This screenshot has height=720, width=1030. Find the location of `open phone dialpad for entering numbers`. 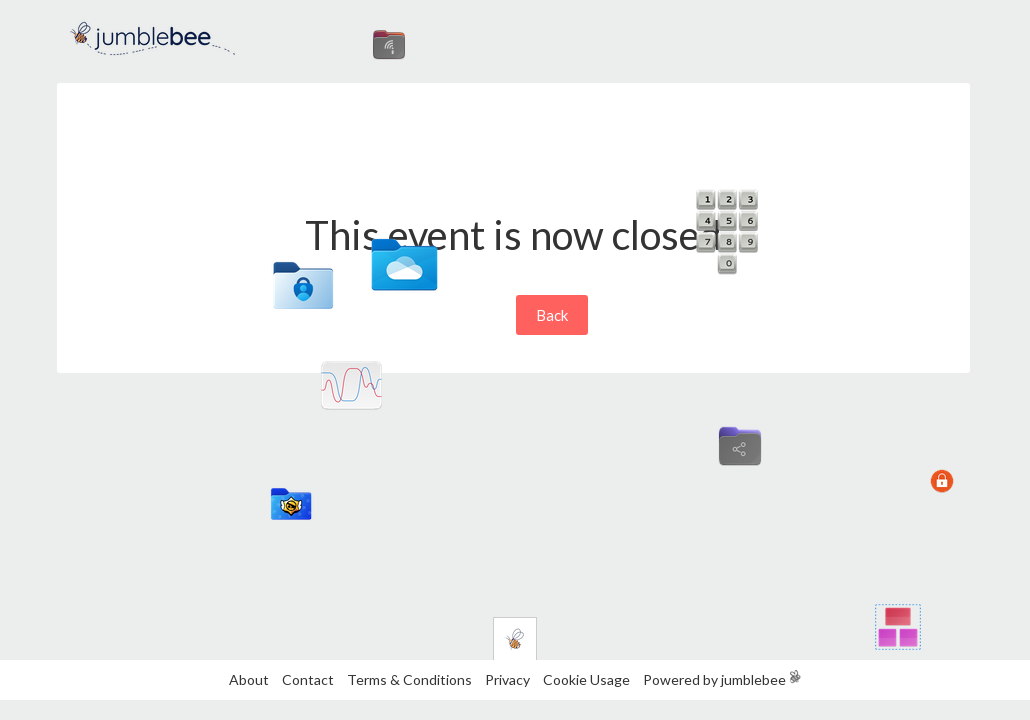

open phone dialpad for entering numbers is located at coordinates (727, 231).